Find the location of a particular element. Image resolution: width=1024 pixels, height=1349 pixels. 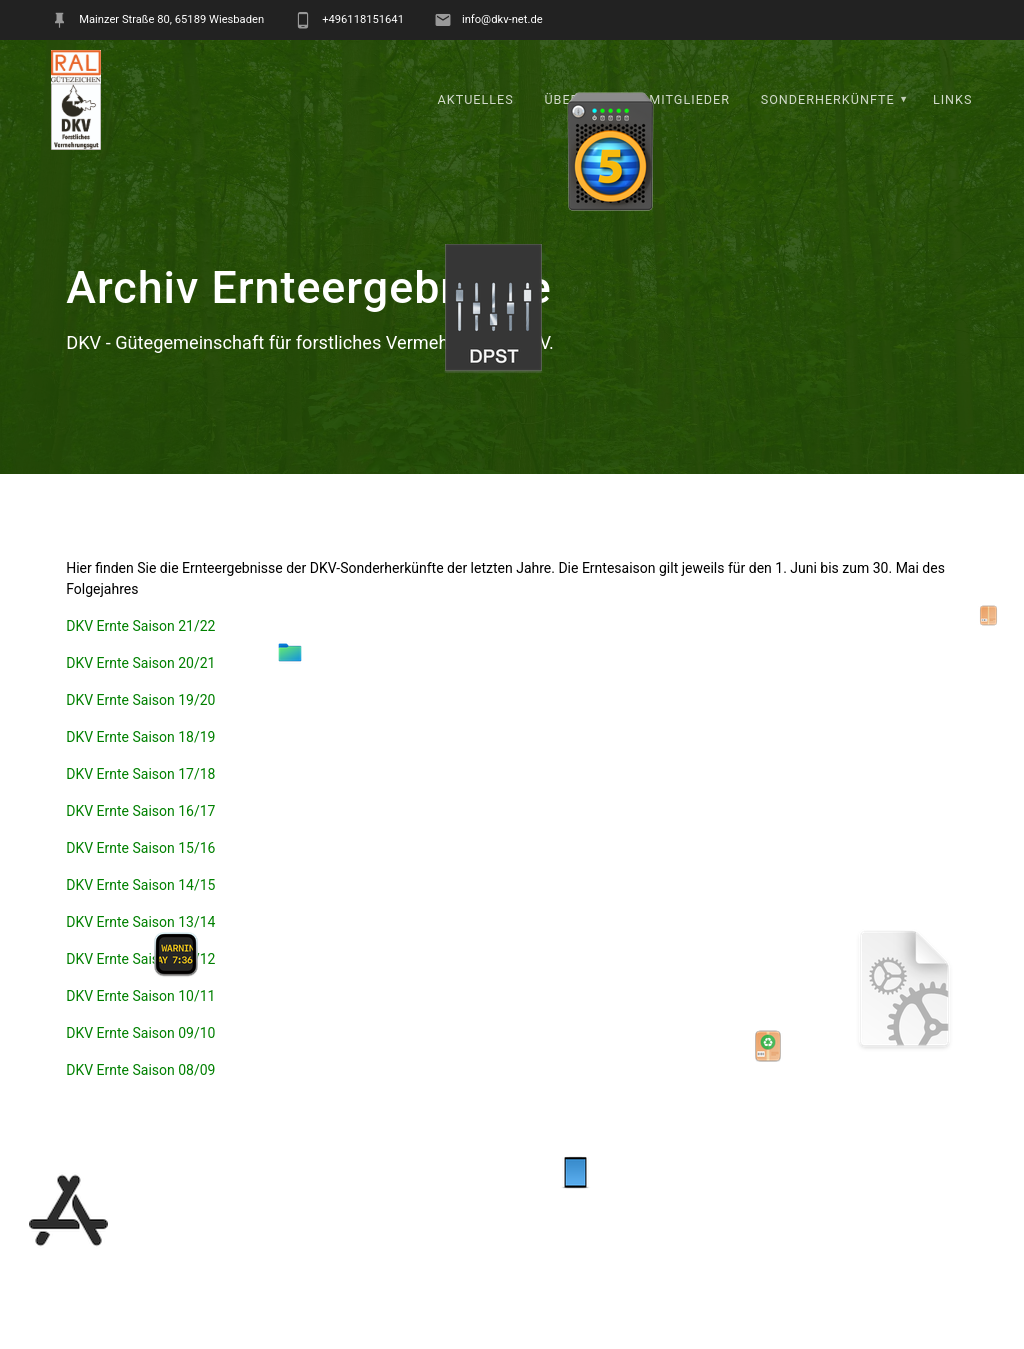

open GarageBand audio mixing controls is located at coordinates (493, 310).